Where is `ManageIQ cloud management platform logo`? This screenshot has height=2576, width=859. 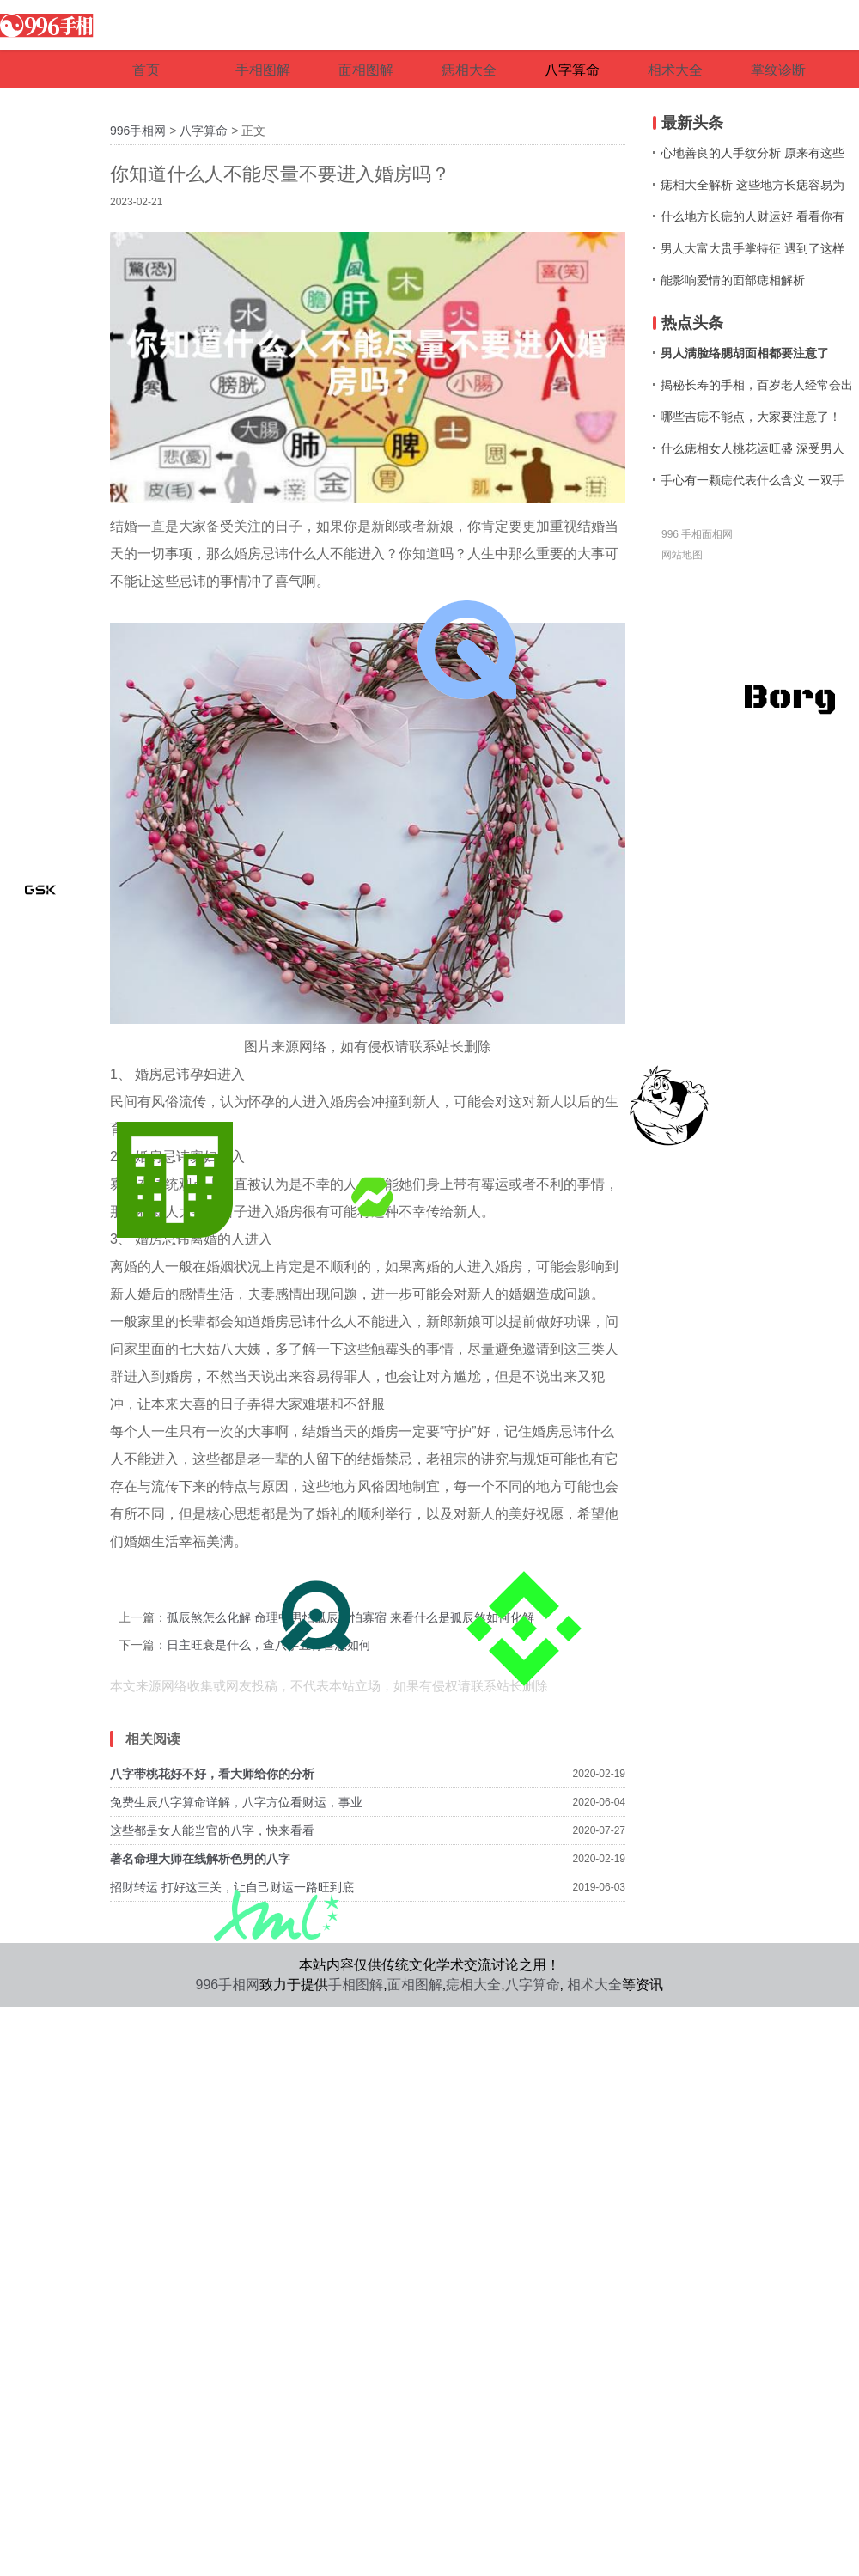
ManageIQ cloud management platform logo is located at coordinates (315, 1616).